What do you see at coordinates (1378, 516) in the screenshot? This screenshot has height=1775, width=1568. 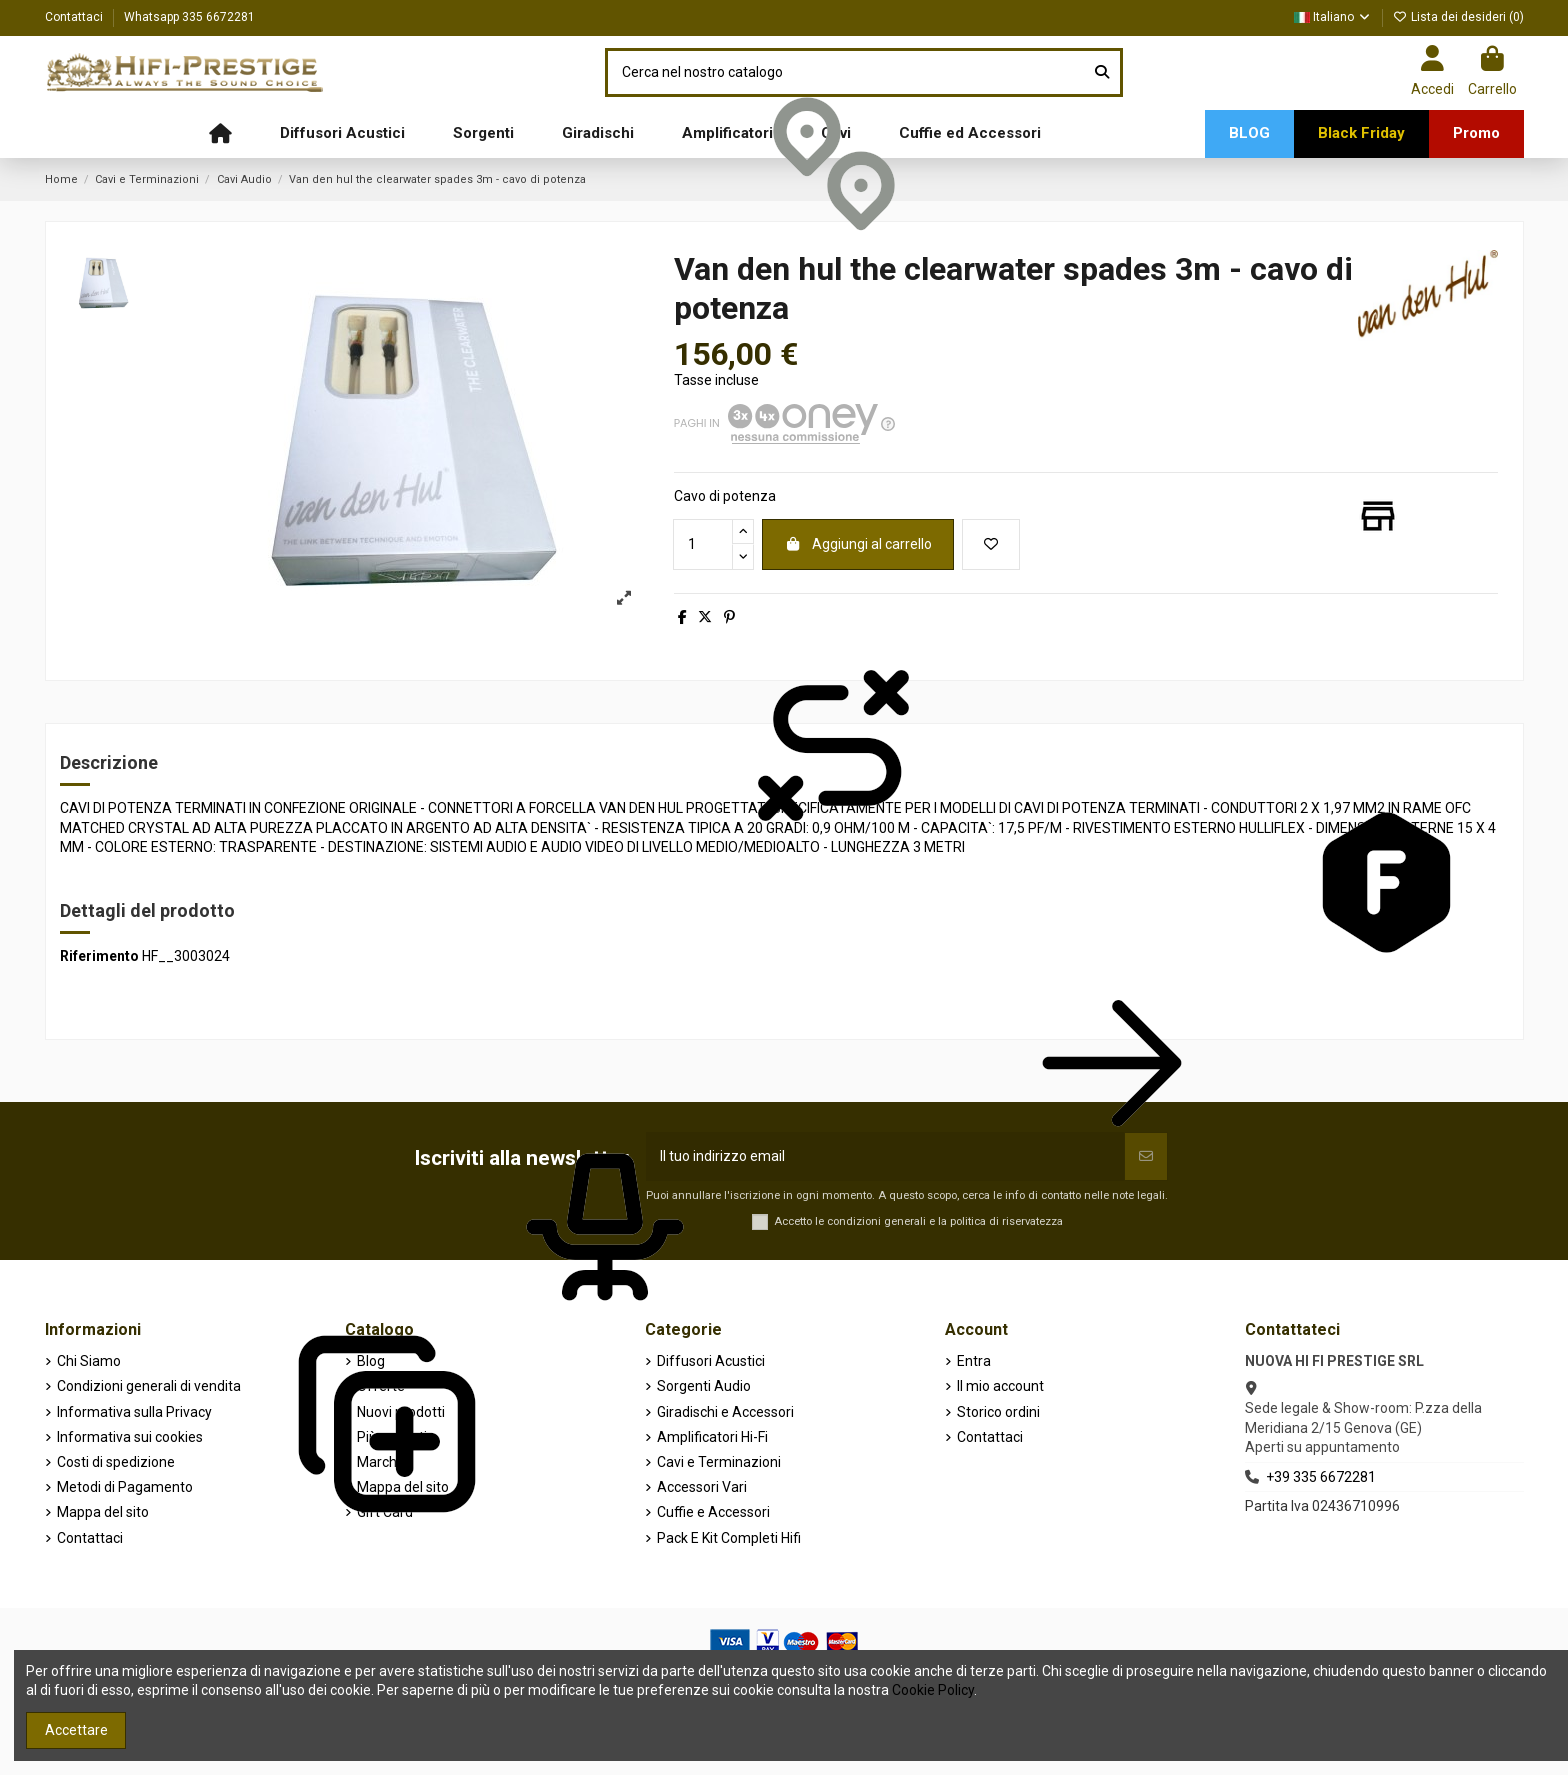 I see `find nearby stores or shops` at bounding box center [1378, 516].